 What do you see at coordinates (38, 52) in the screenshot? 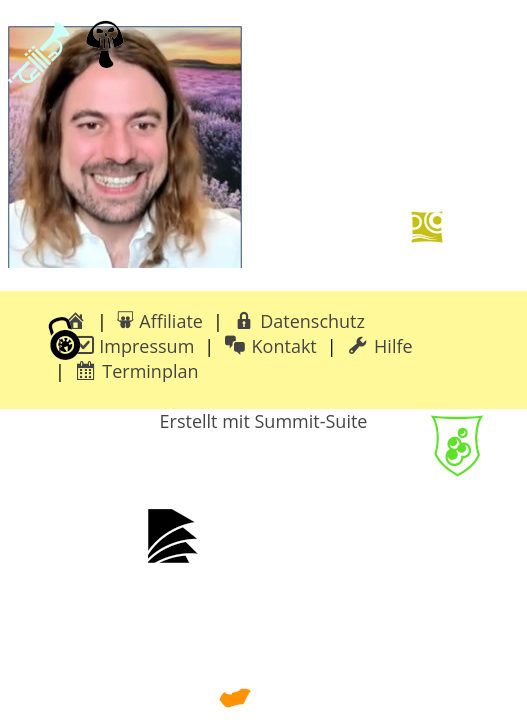
I see `play sound or audio notification` at bounding box center [38, 52].